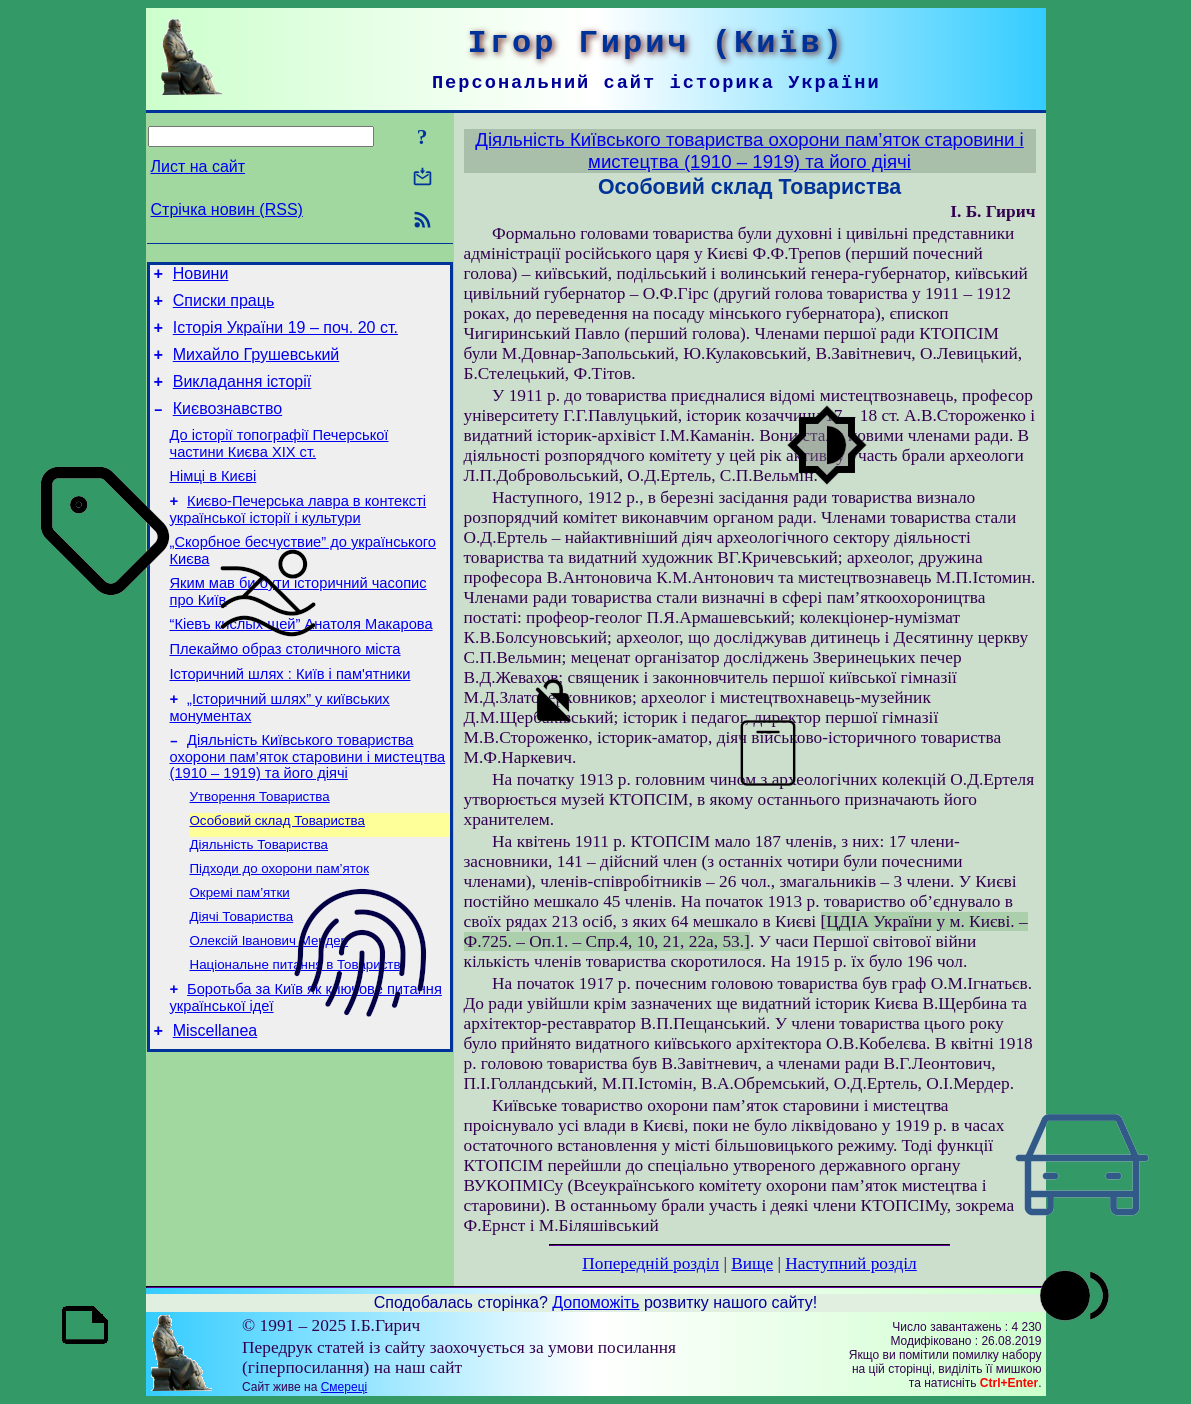 The height and width of the screenshot is (1404, 1191). Describe the element at coordinates (85, 1325) in the screenshot. I see `create a new note` at that location.